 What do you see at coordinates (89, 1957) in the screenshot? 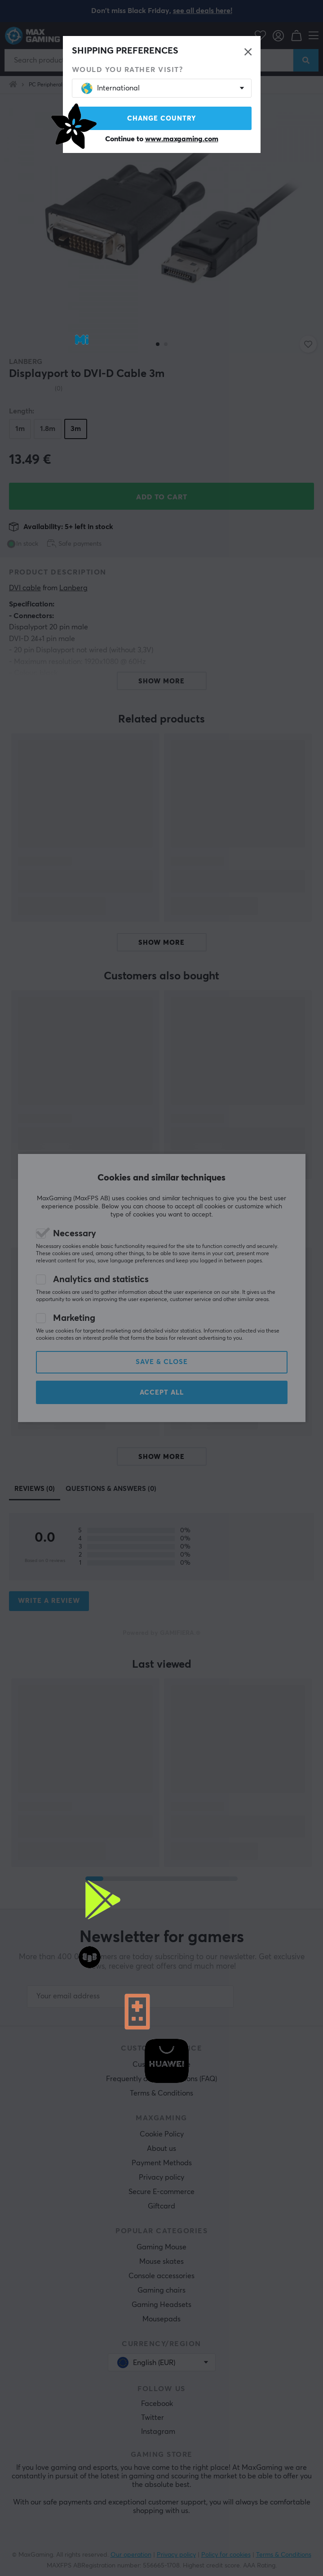
I see `EnterpriseDB company logo` at bounding box center [89, 1957].